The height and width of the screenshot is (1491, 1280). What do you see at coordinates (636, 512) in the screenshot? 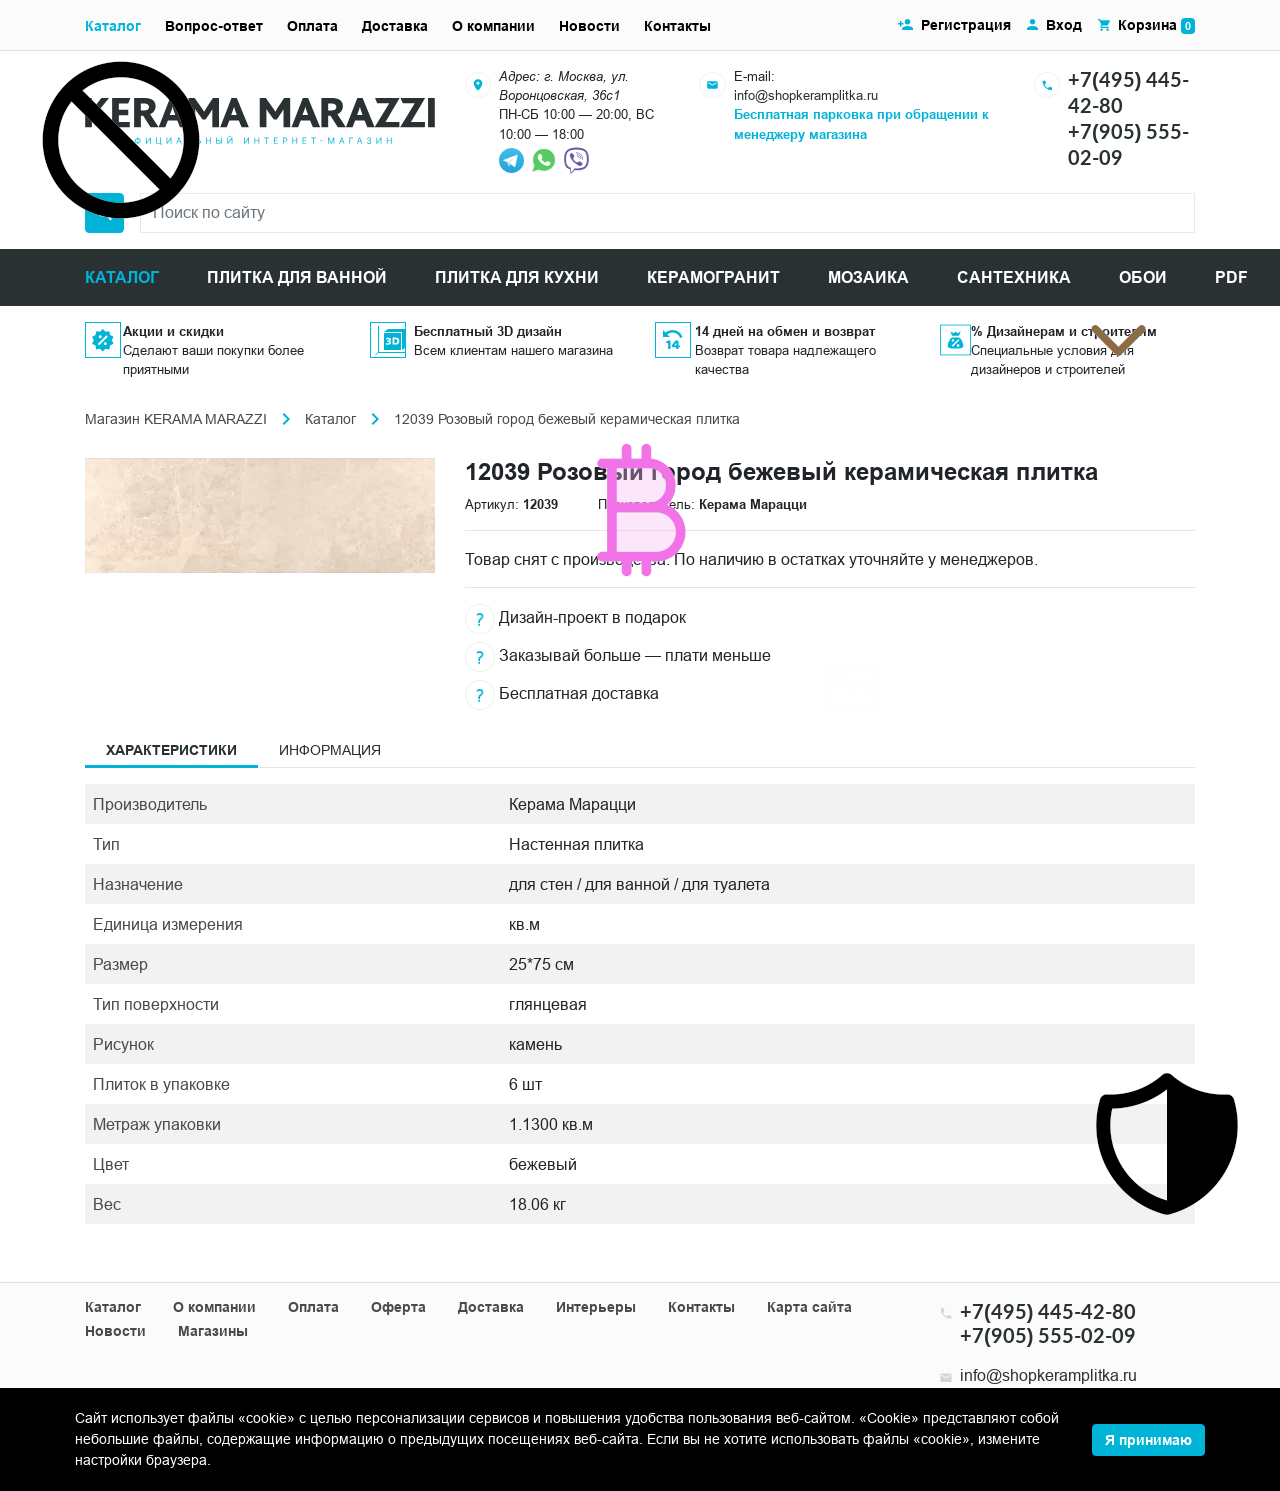
I see `view bitcoin balance or wallet` at bounding box center [636, 512].